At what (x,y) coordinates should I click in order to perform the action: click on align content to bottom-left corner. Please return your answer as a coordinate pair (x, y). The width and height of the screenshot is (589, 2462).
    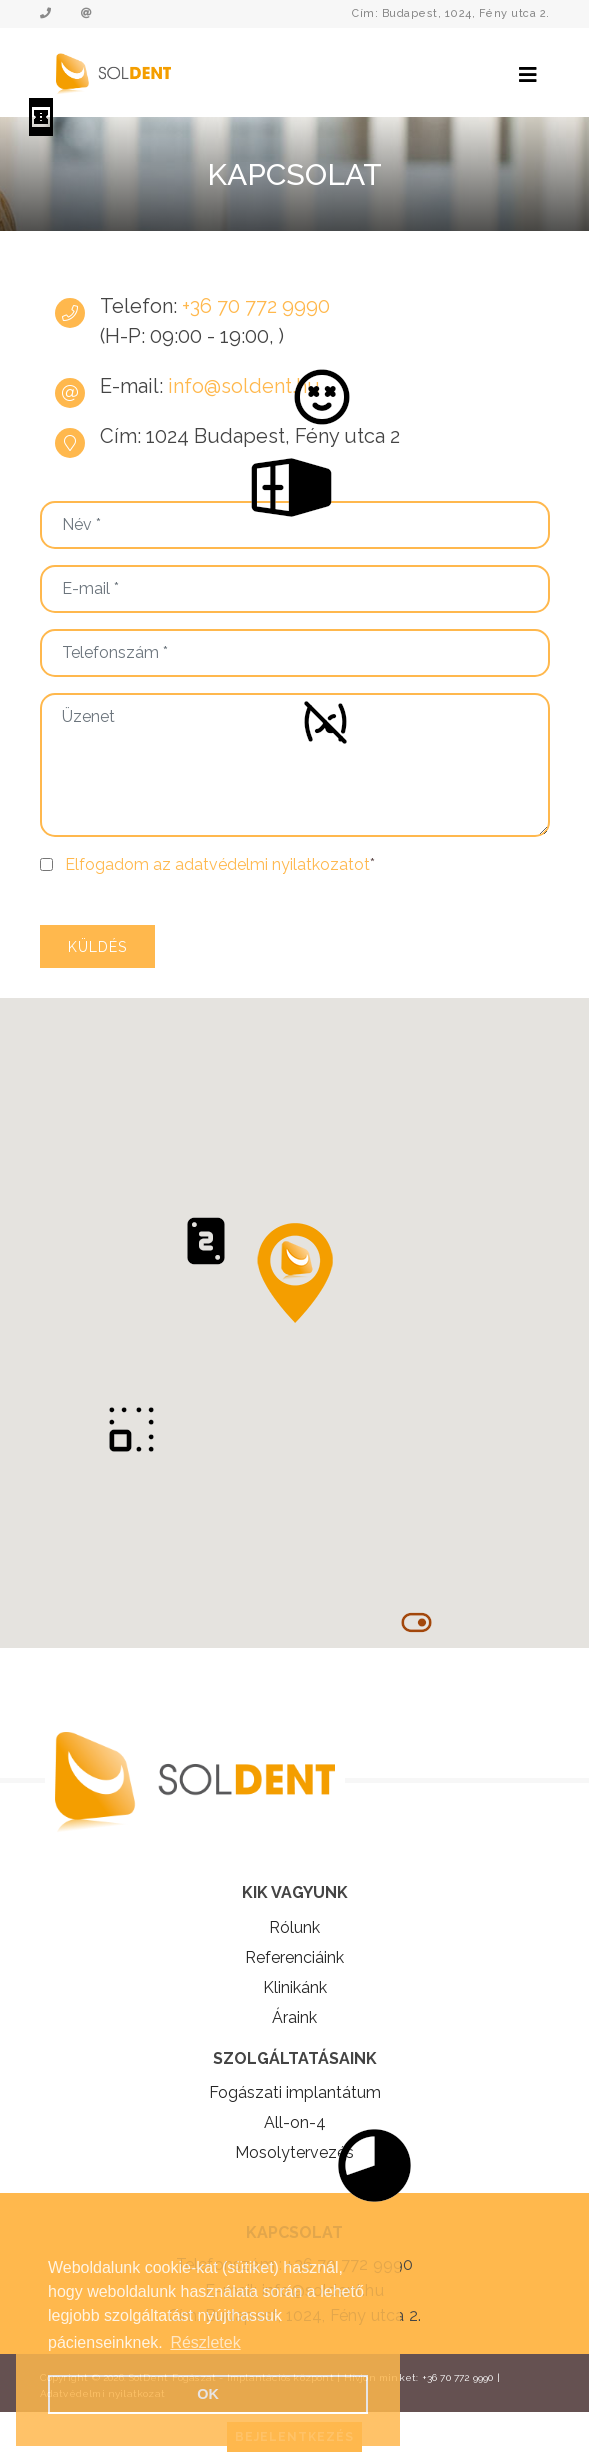
    Looking at the image, I should click on (131, 1429).